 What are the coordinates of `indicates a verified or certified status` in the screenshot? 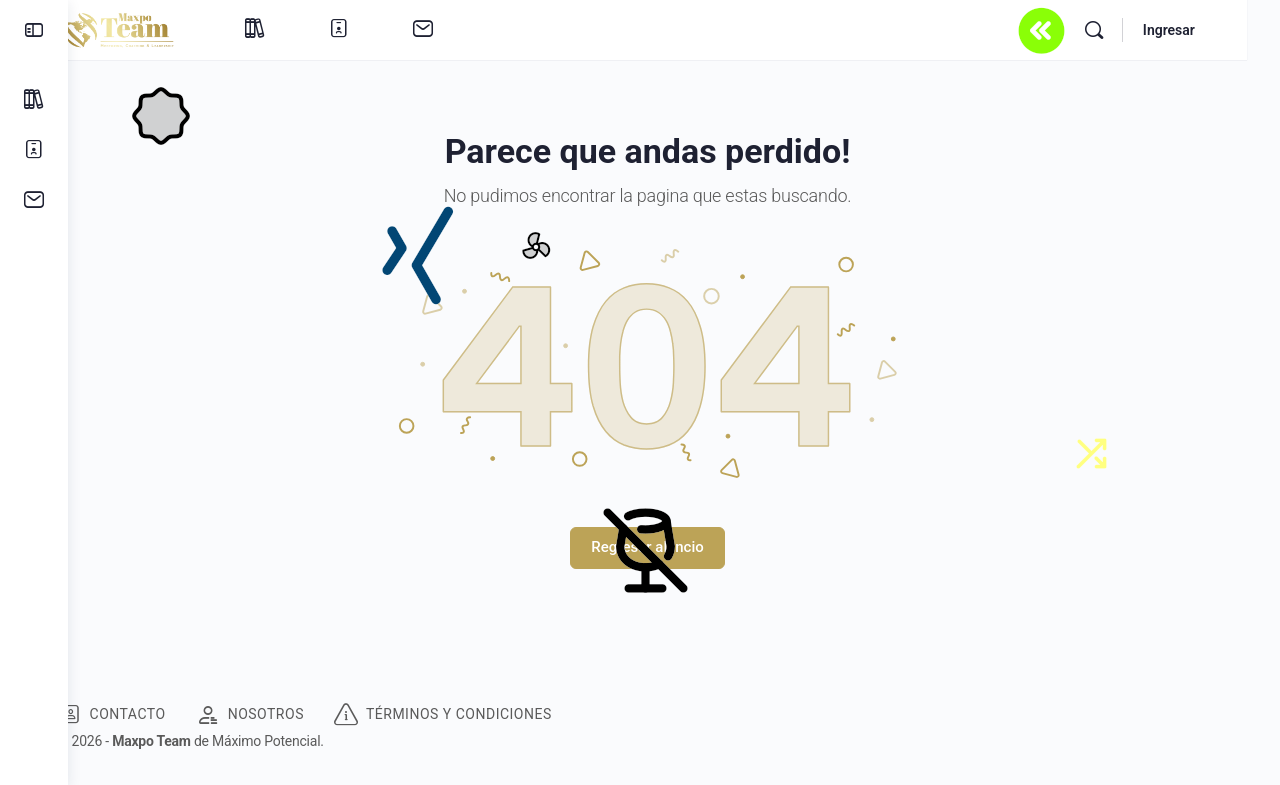 It's located at (161, 116).